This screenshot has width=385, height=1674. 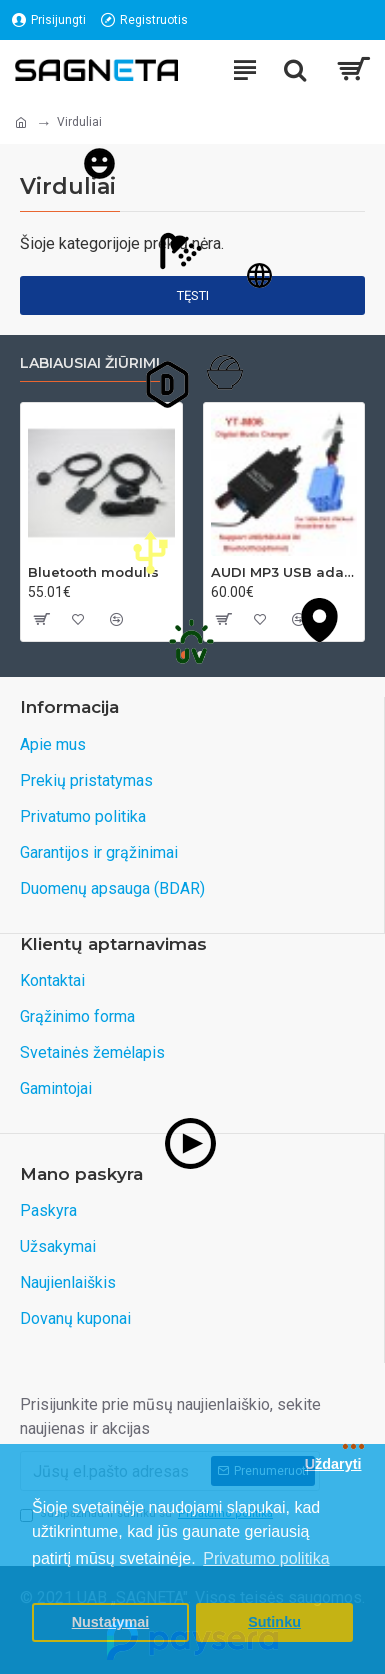 I want to click on play media or video content, so click(x=190, y=1143).